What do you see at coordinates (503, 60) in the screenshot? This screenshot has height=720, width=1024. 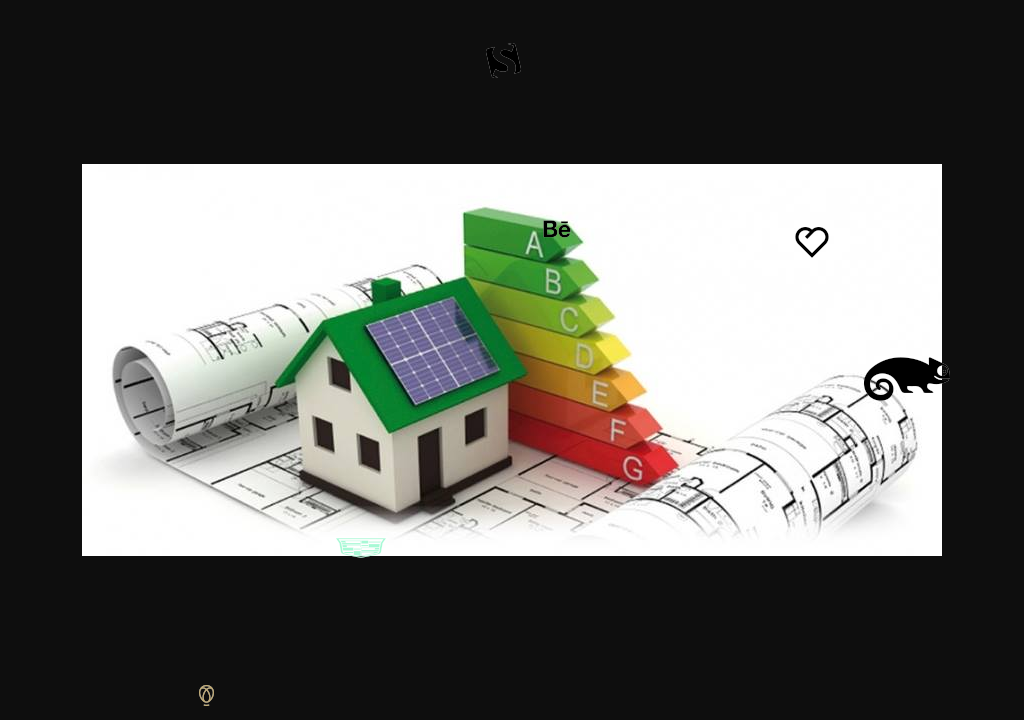 I see `visit smashing magazine website` at bounding box center [503, 60].